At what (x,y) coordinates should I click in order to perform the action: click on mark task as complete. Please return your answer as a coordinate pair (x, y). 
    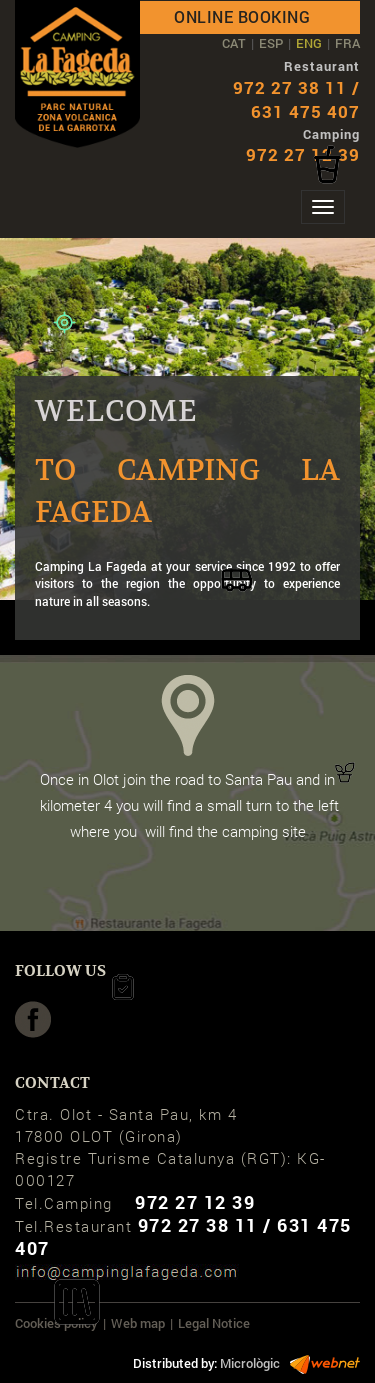
    Looking at the image, I should click on (123, 987).